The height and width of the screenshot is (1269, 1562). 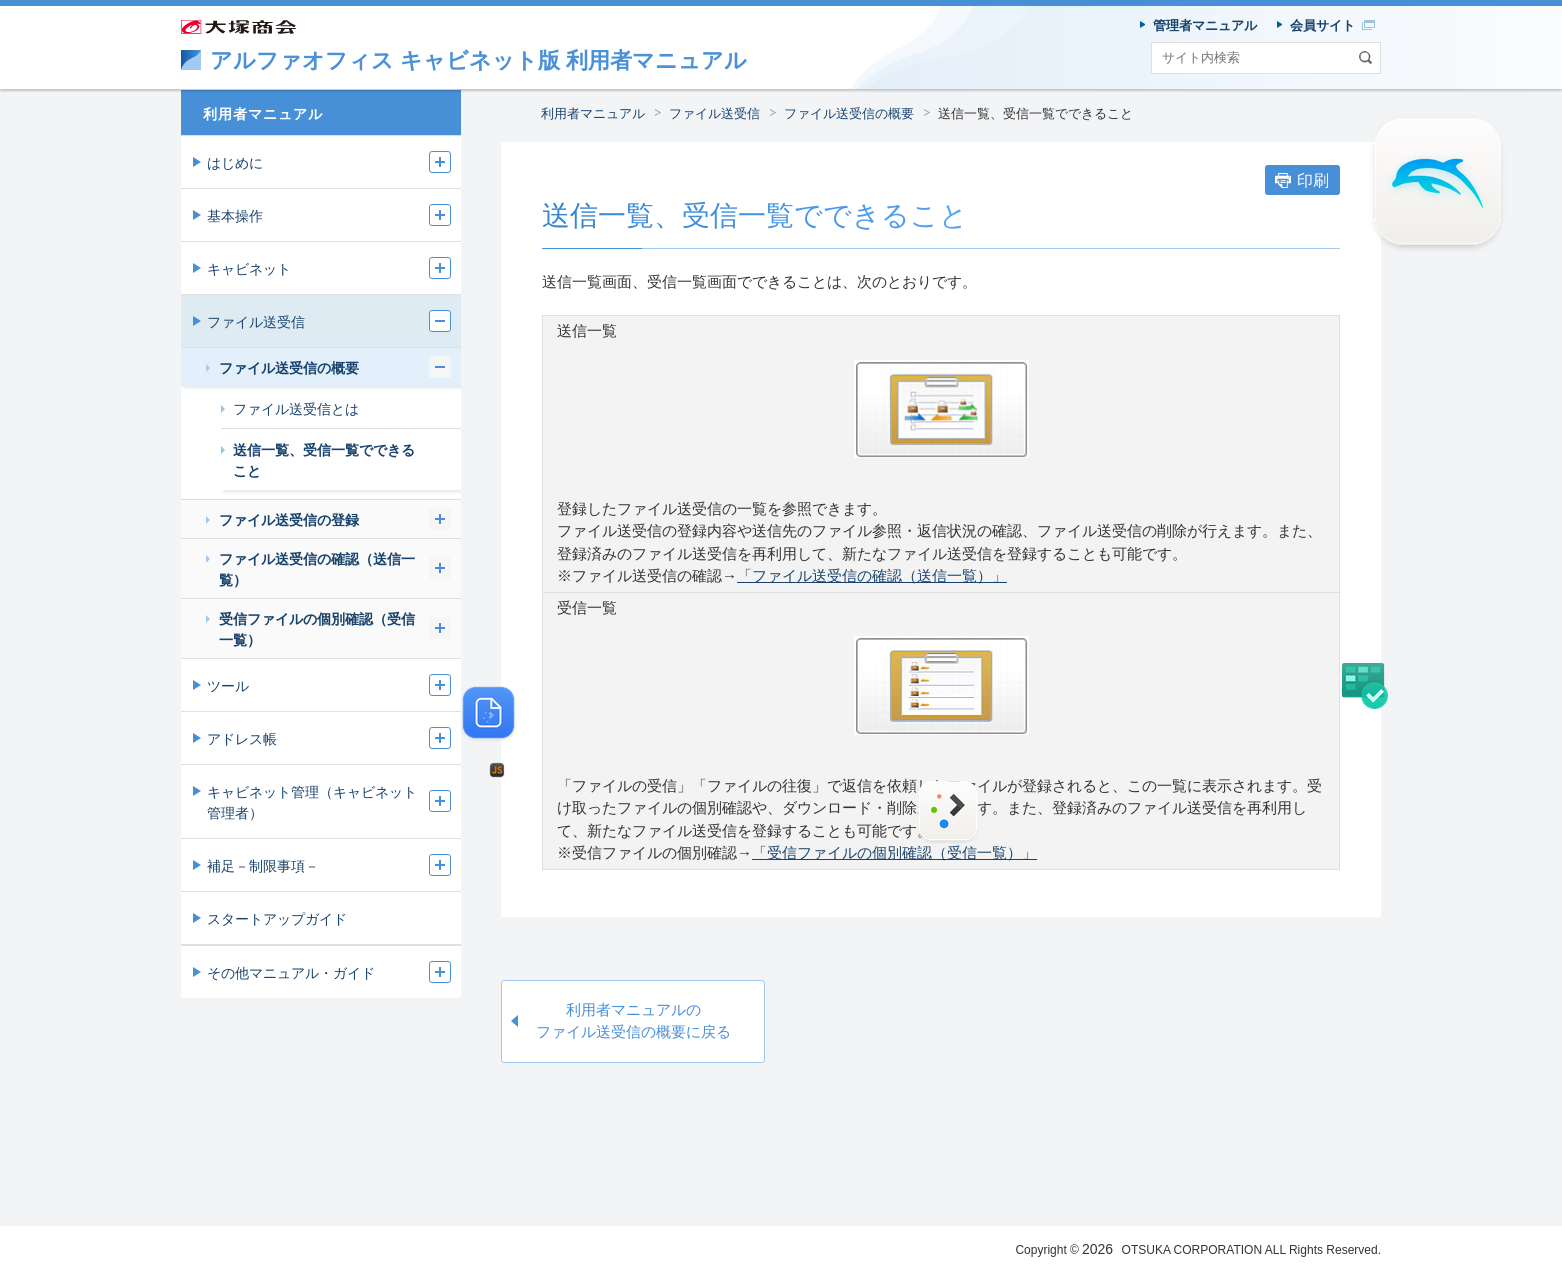 What do you see at coordinates (488, 713) in the screenshot?
I see `configure default apps for file types` at bounding box center [488, 713].